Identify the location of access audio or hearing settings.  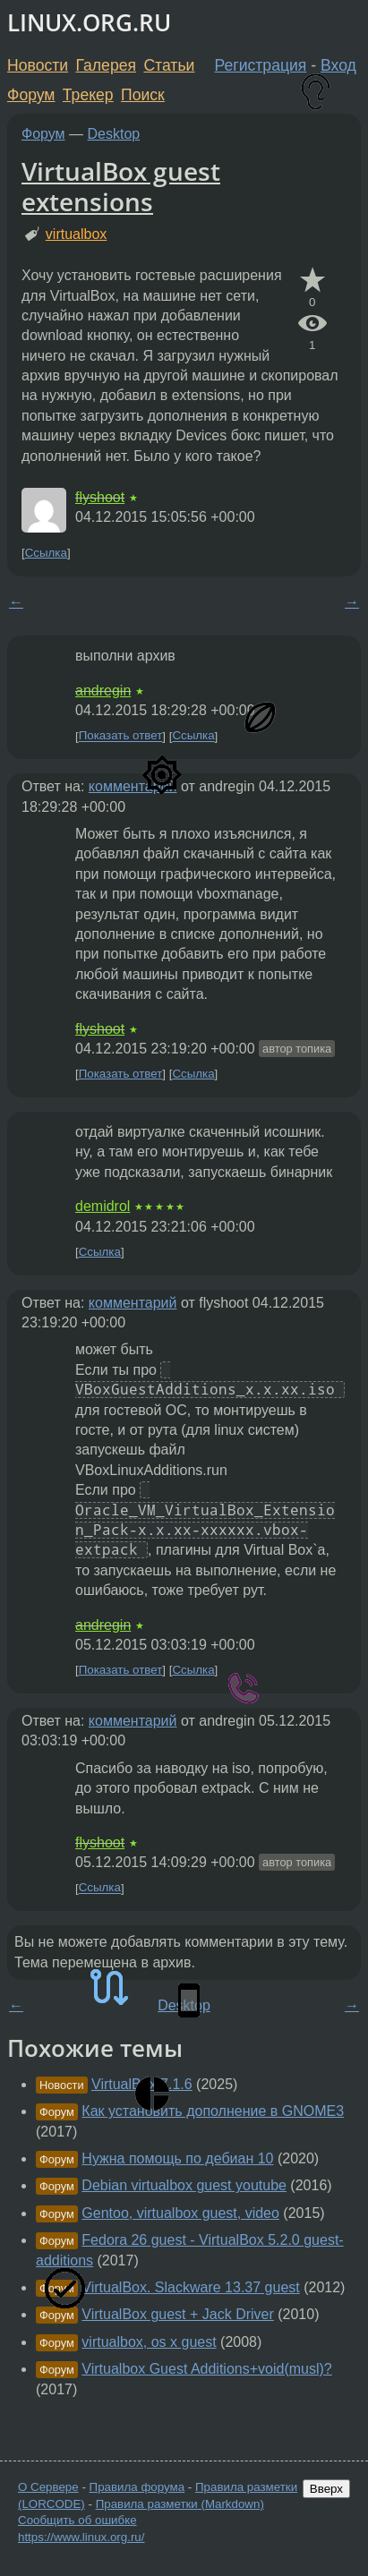
(315, 91).